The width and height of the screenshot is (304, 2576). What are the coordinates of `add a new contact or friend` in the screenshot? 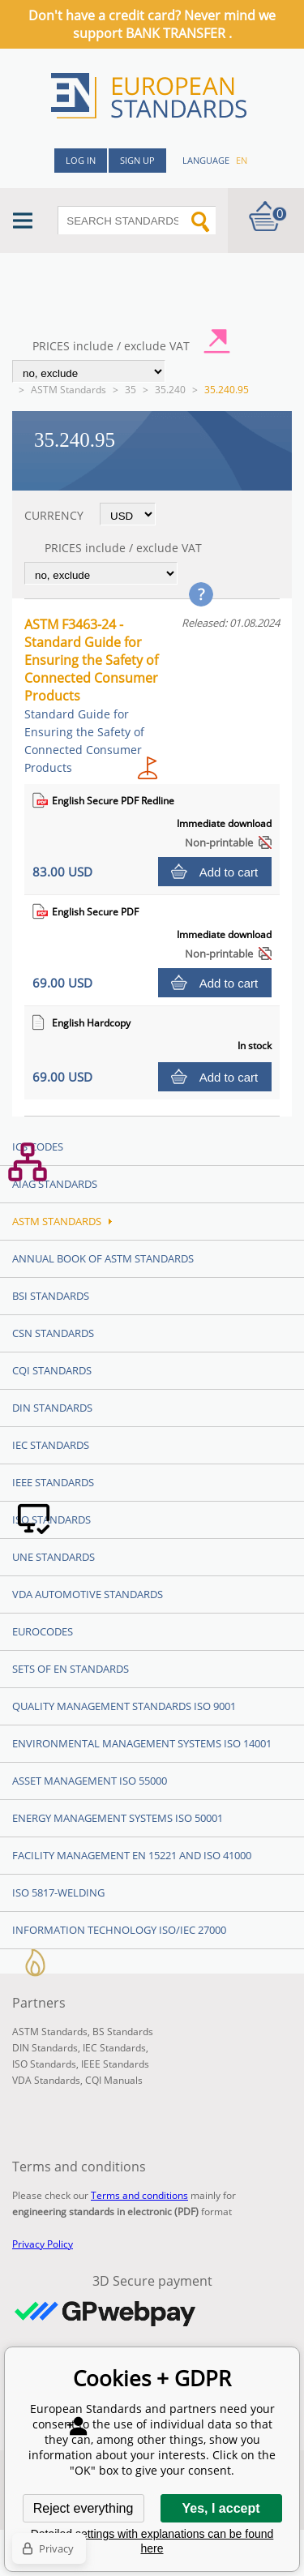 It's located at (77, 2426).